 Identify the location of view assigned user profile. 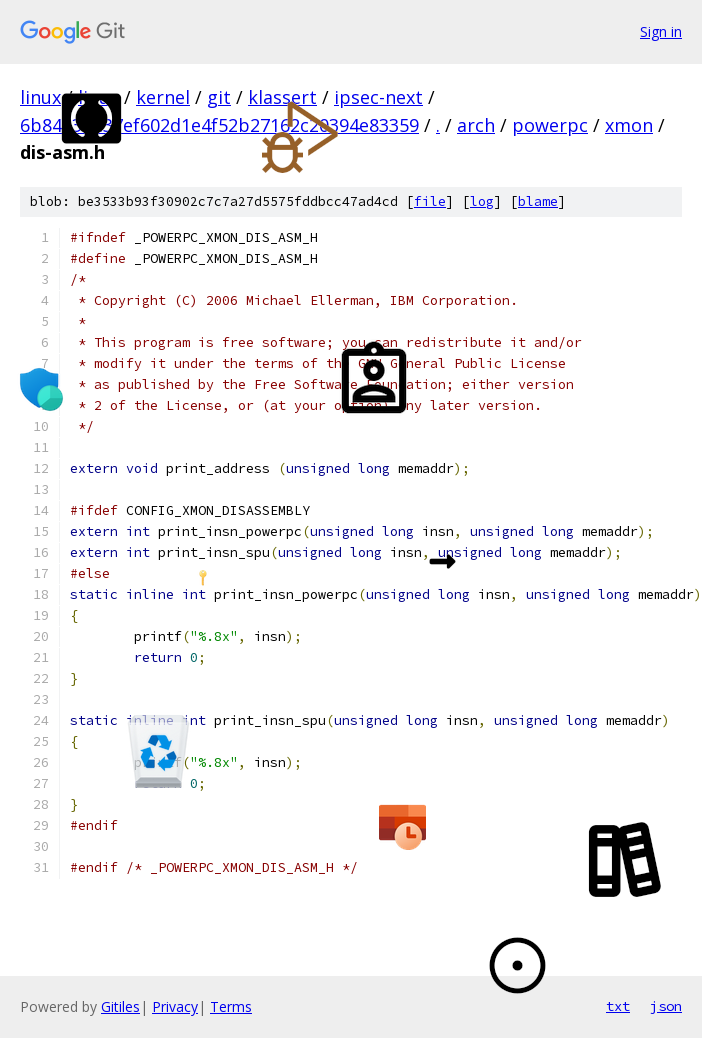
(374, 381).